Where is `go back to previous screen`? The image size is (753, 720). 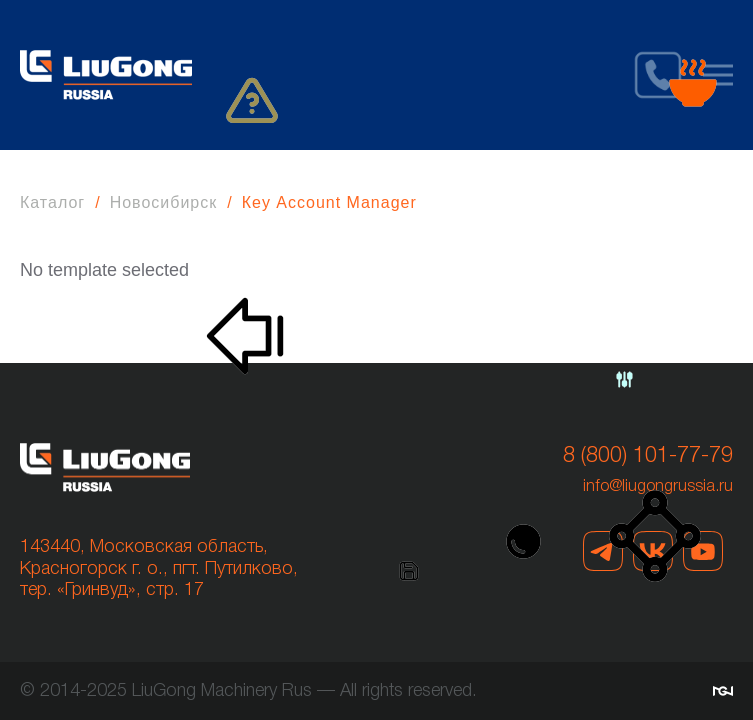
go back to previous screen is located at coordinates (248, 336).